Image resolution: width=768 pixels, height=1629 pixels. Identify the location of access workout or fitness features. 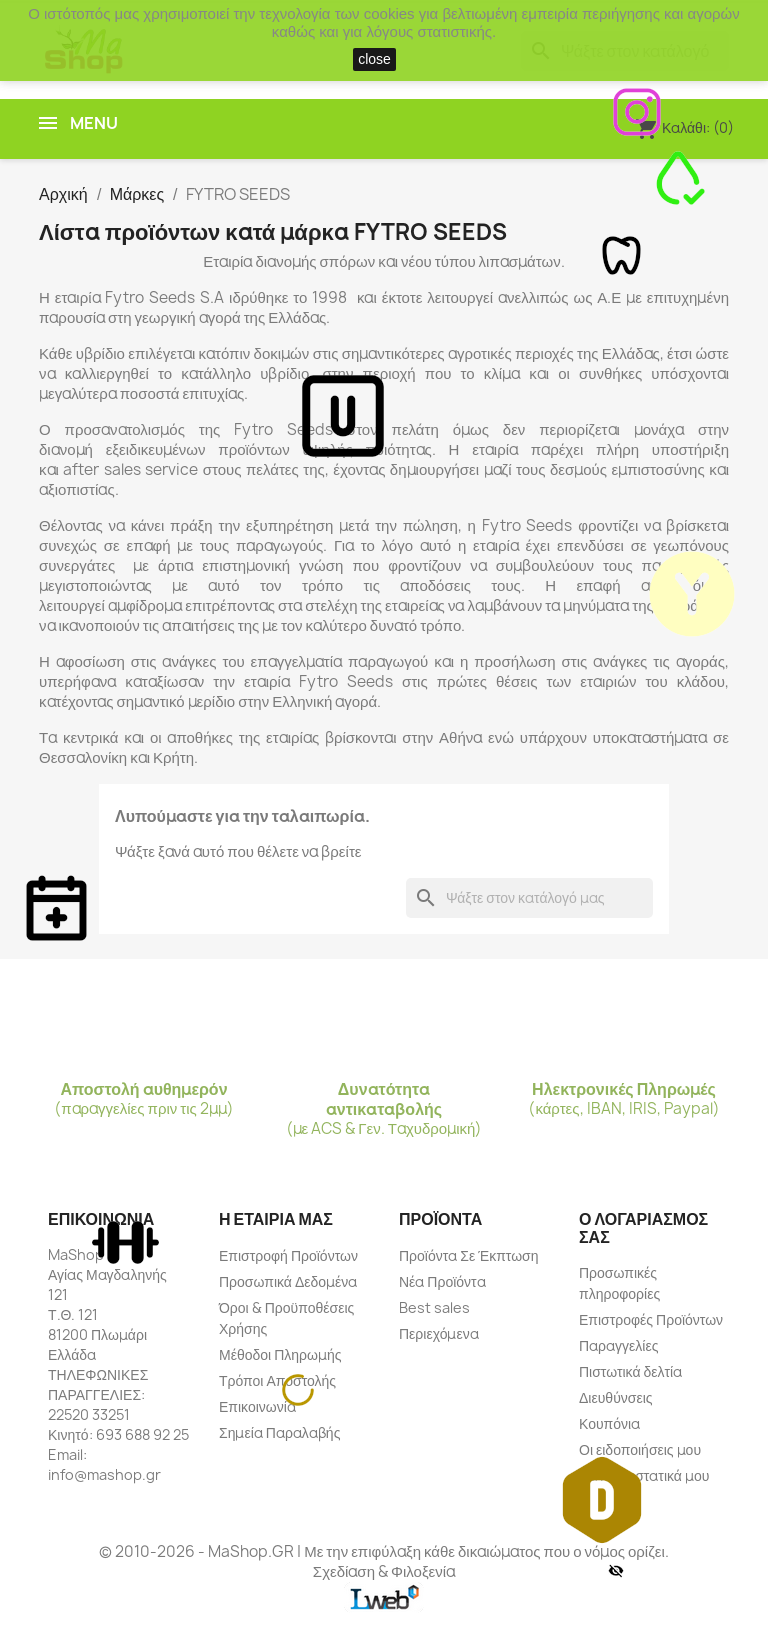
(125, 1242).